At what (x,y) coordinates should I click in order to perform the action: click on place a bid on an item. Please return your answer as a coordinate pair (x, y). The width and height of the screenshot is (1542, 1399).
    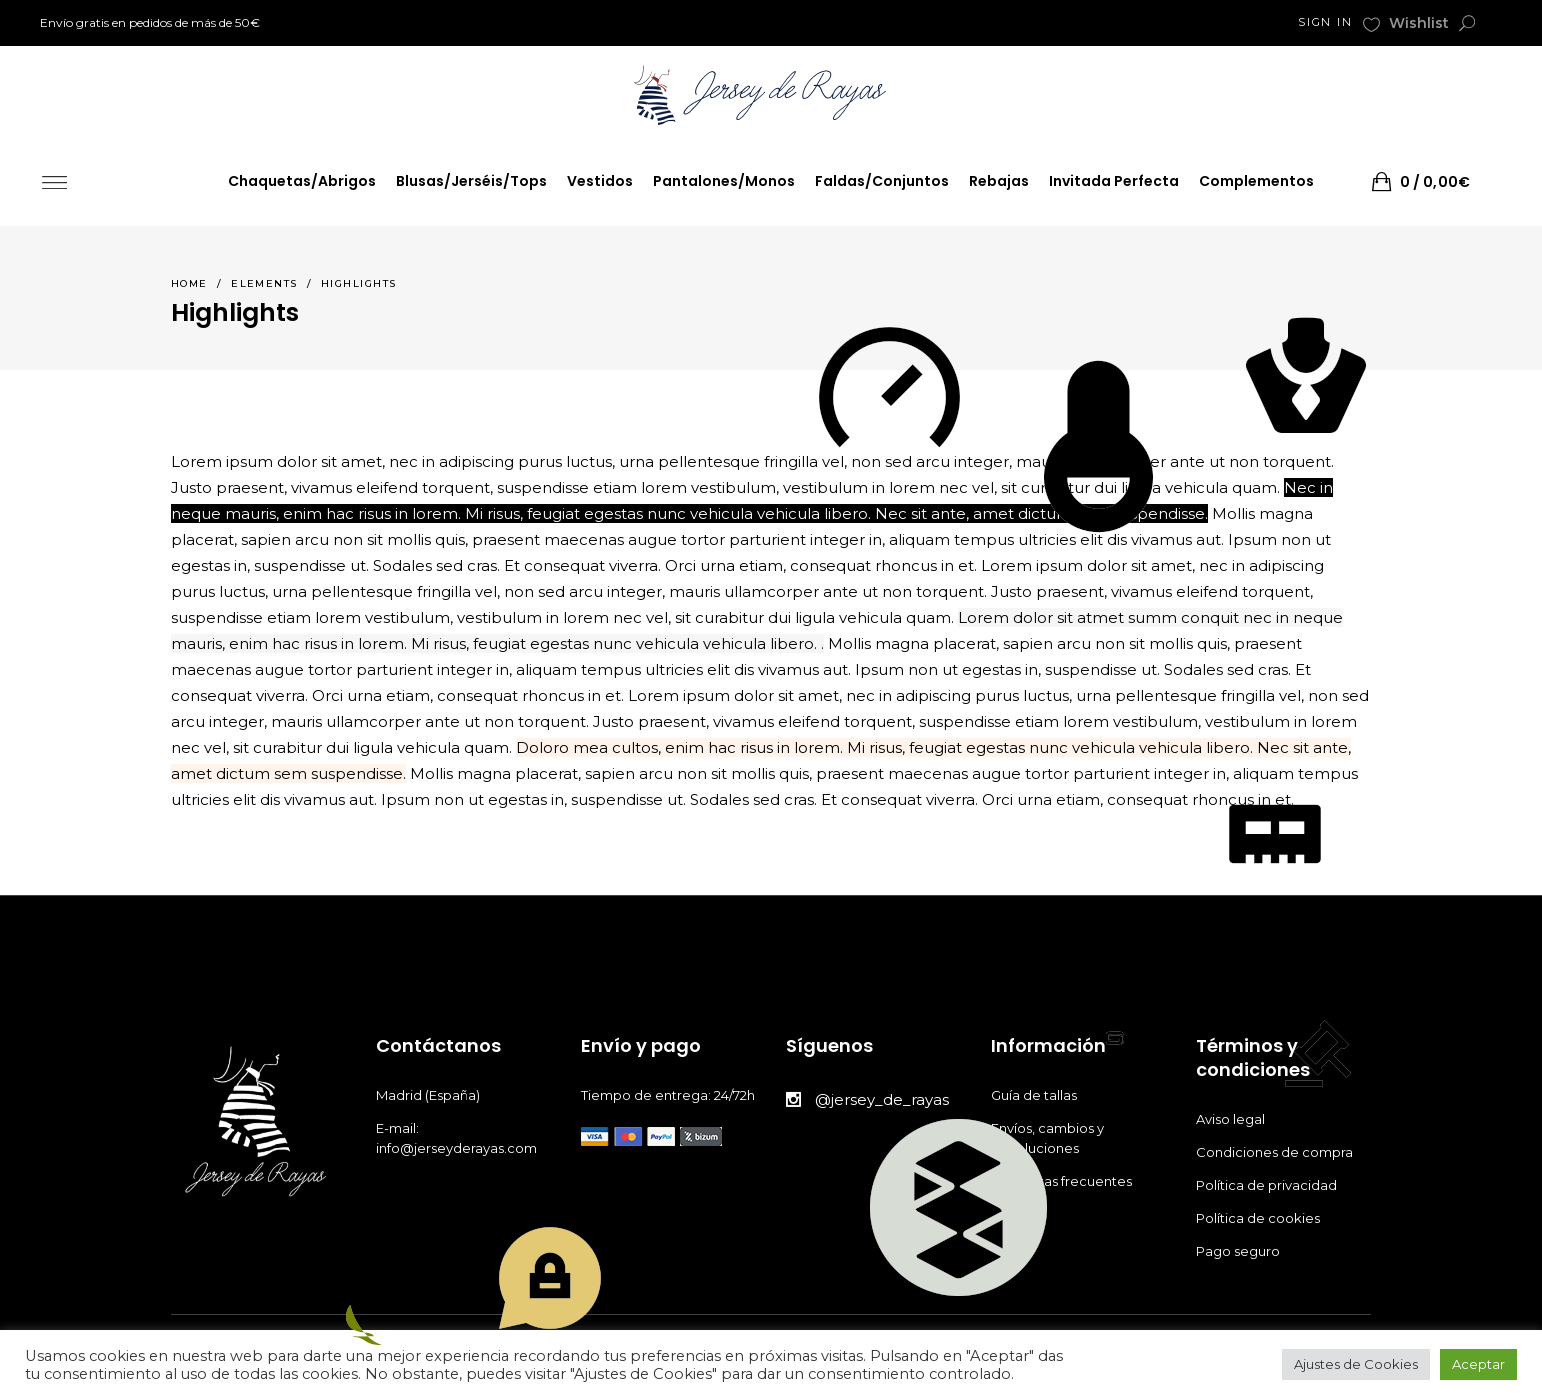
    Looking at the image, I should click on (1316, 1055).